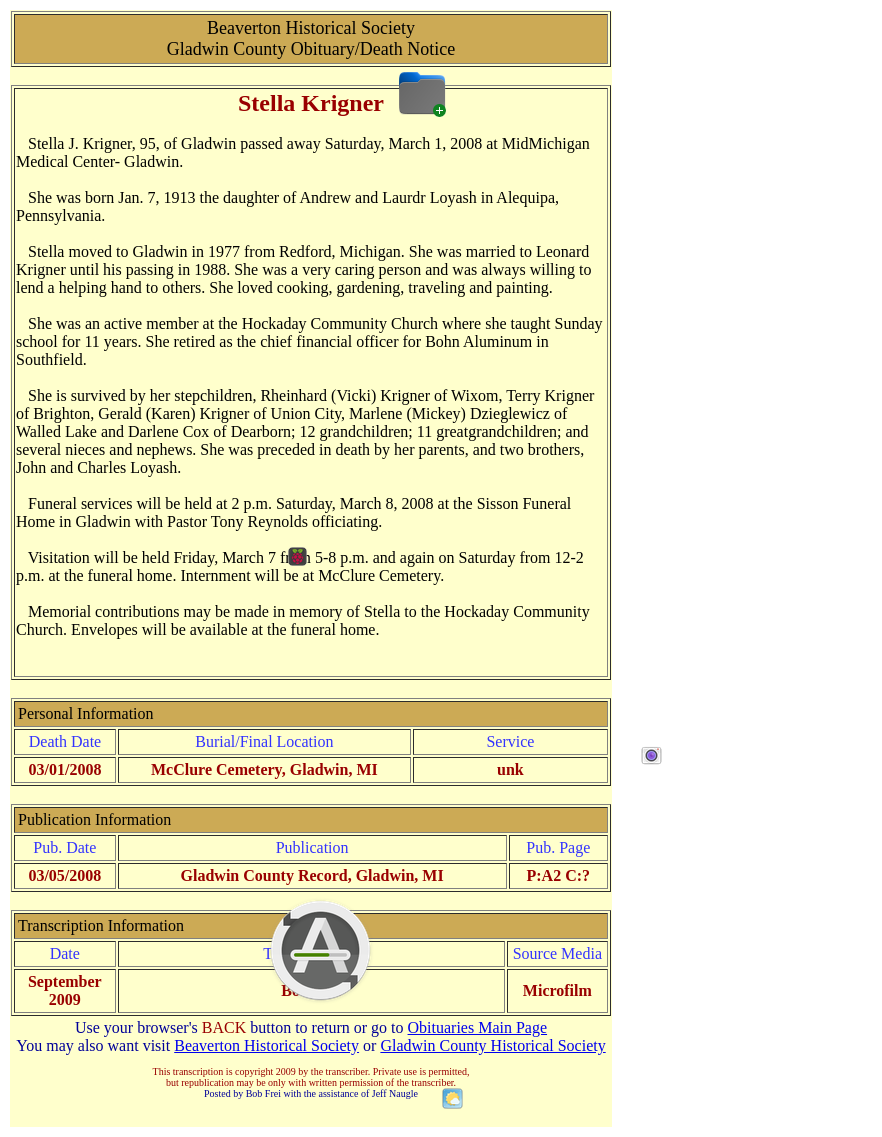 The width and height of the screenshot is (882, 1137). What do you see at coordinates (651, 755) in the screenshot?
I see `open webcamoid camera application` at bounding box center [651, 755].